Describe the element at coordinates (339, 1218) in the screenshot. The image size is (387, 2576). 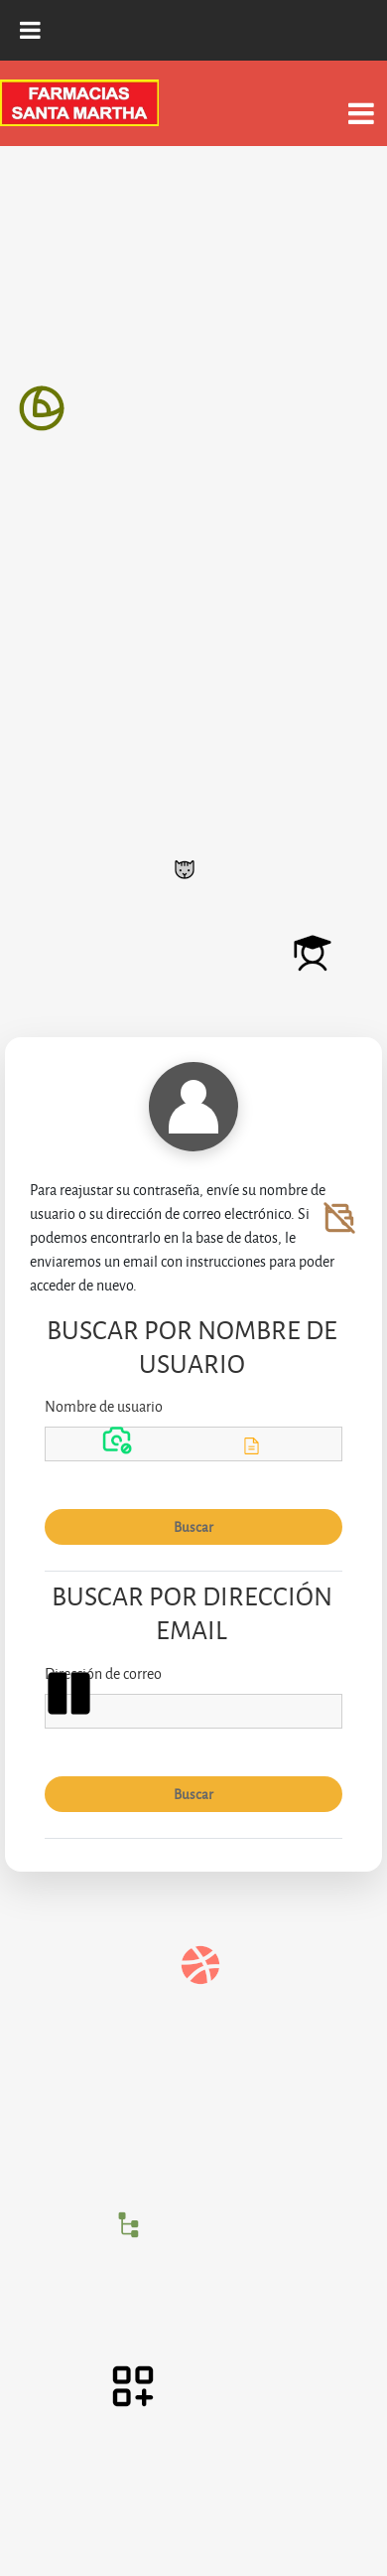
I see `wallet feature unavailable or disabled` at that location.